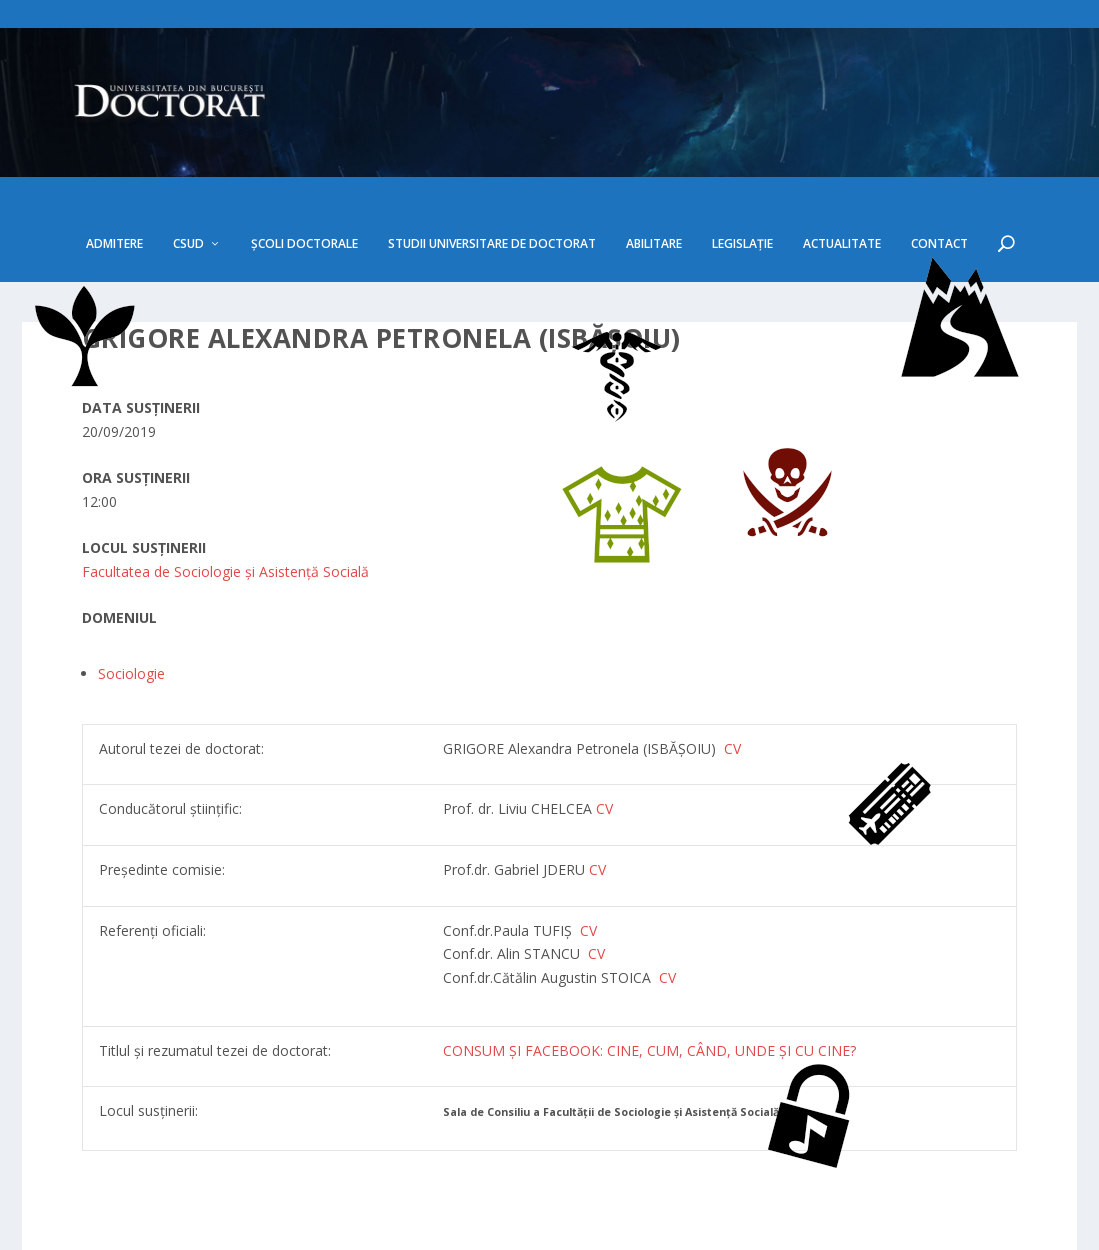 This screenshot has width=1099, height=1250. Describe the element at coordinates (890, 804) in the screenshot. I see `view your boarding pass` at that location.